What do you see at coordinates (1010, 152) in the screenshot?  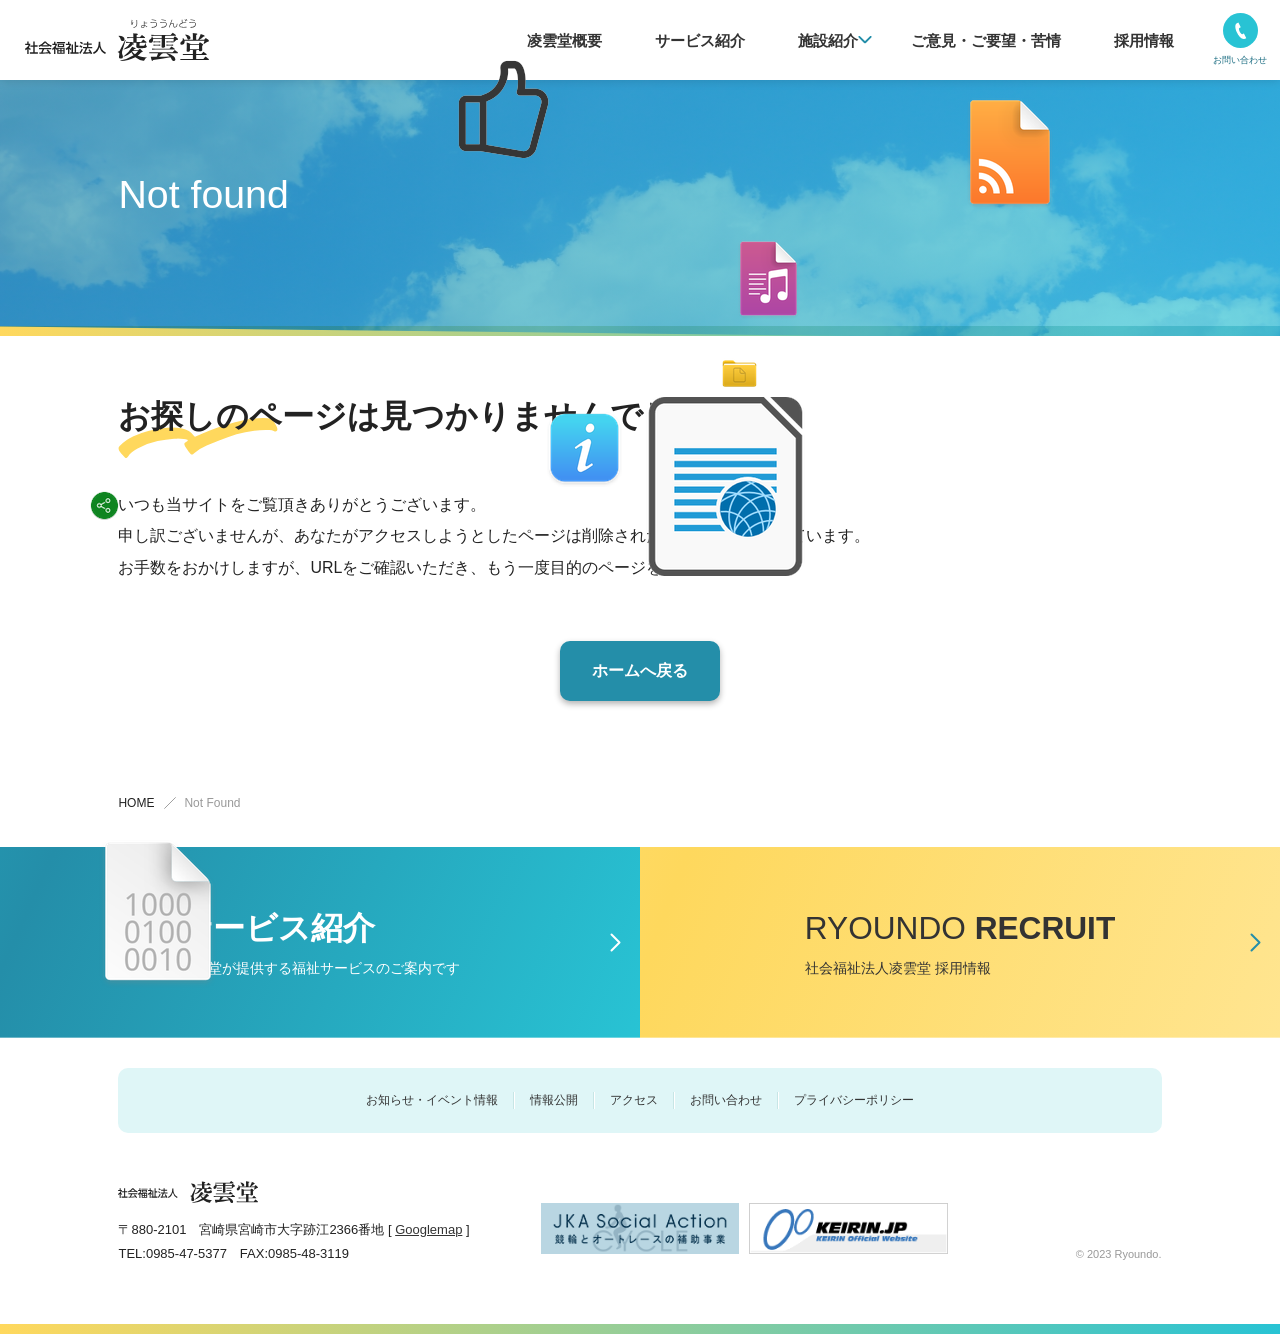 I see `an RSS or XML feed file` at bounding box center [1010, 152].